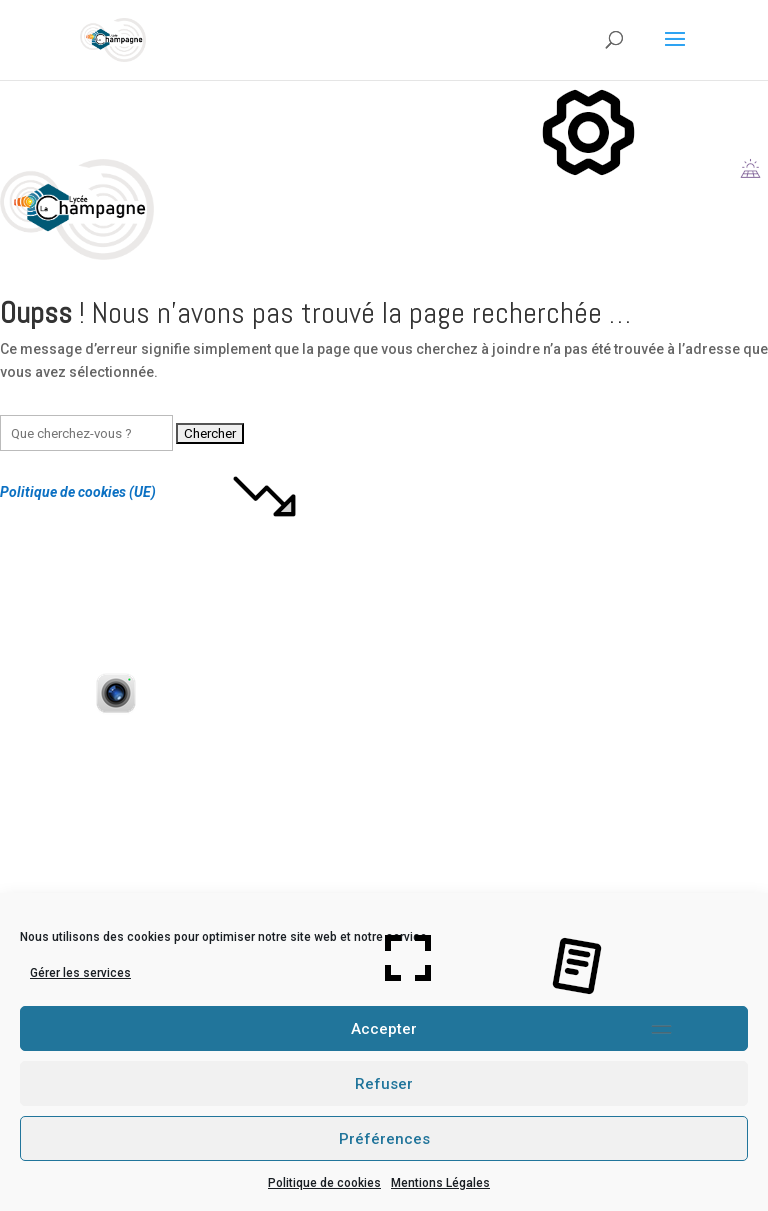 The height and width of the screenshot is (1211, 768). What do you see at coordinates (661, 1029) in the screenshot?
I see `indicates equality or comparison between values` at bounding box center [661, 1029].